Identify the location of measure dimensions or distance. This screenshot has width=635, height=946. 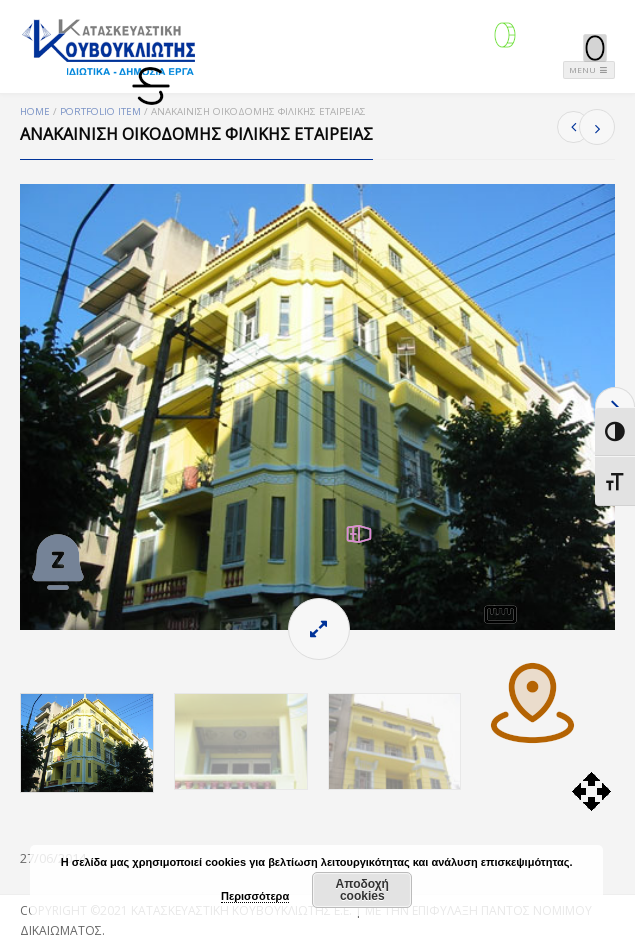
(500, 614).